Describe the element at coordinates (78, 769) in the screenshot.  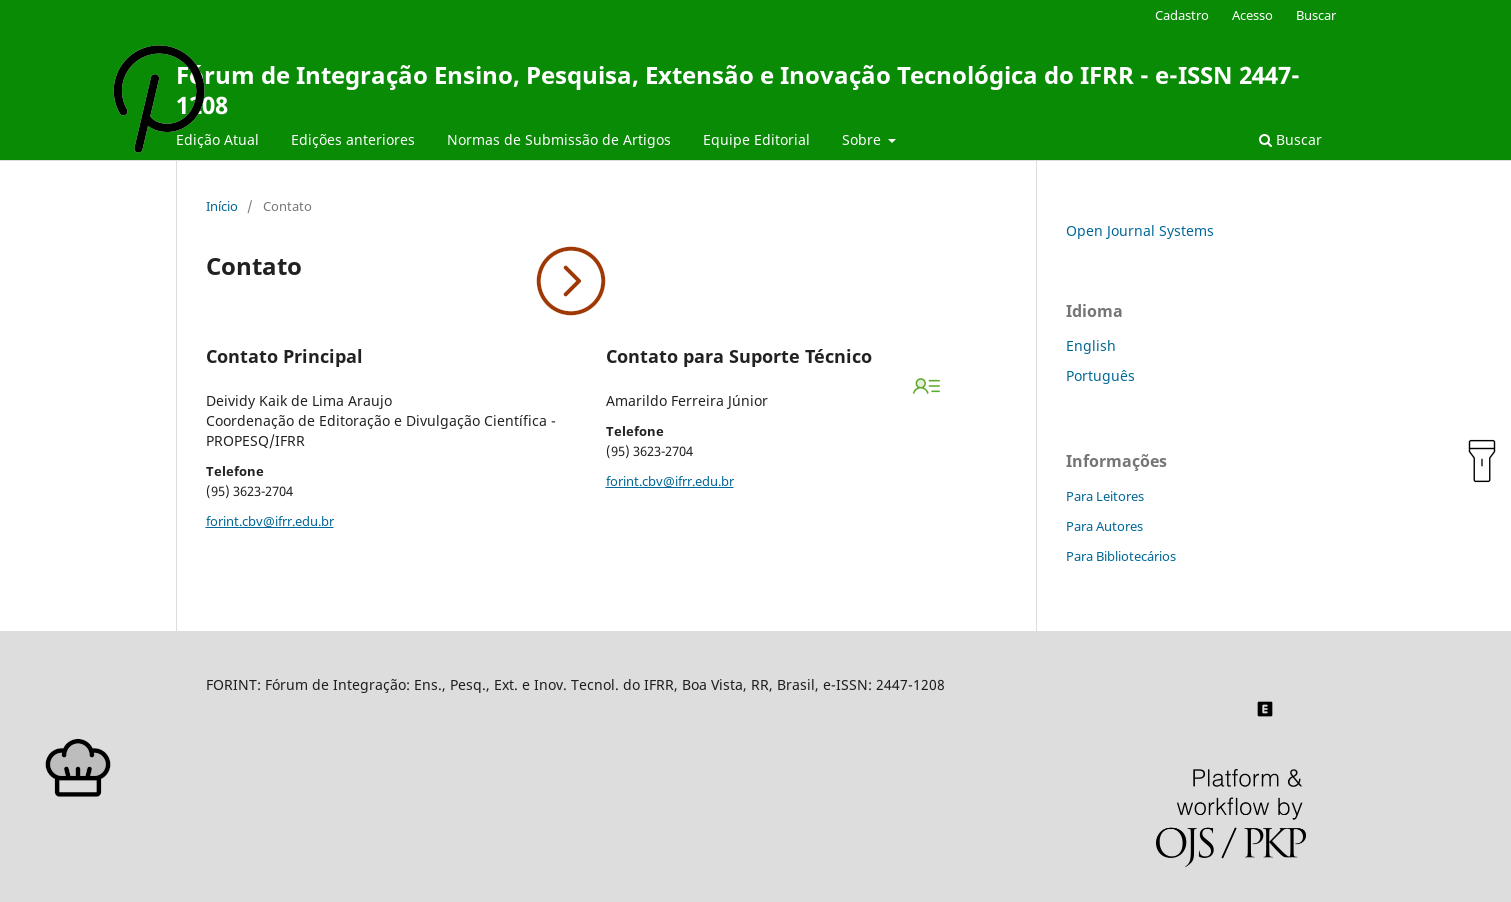
I see `browse recipes or cooking content` at that location.